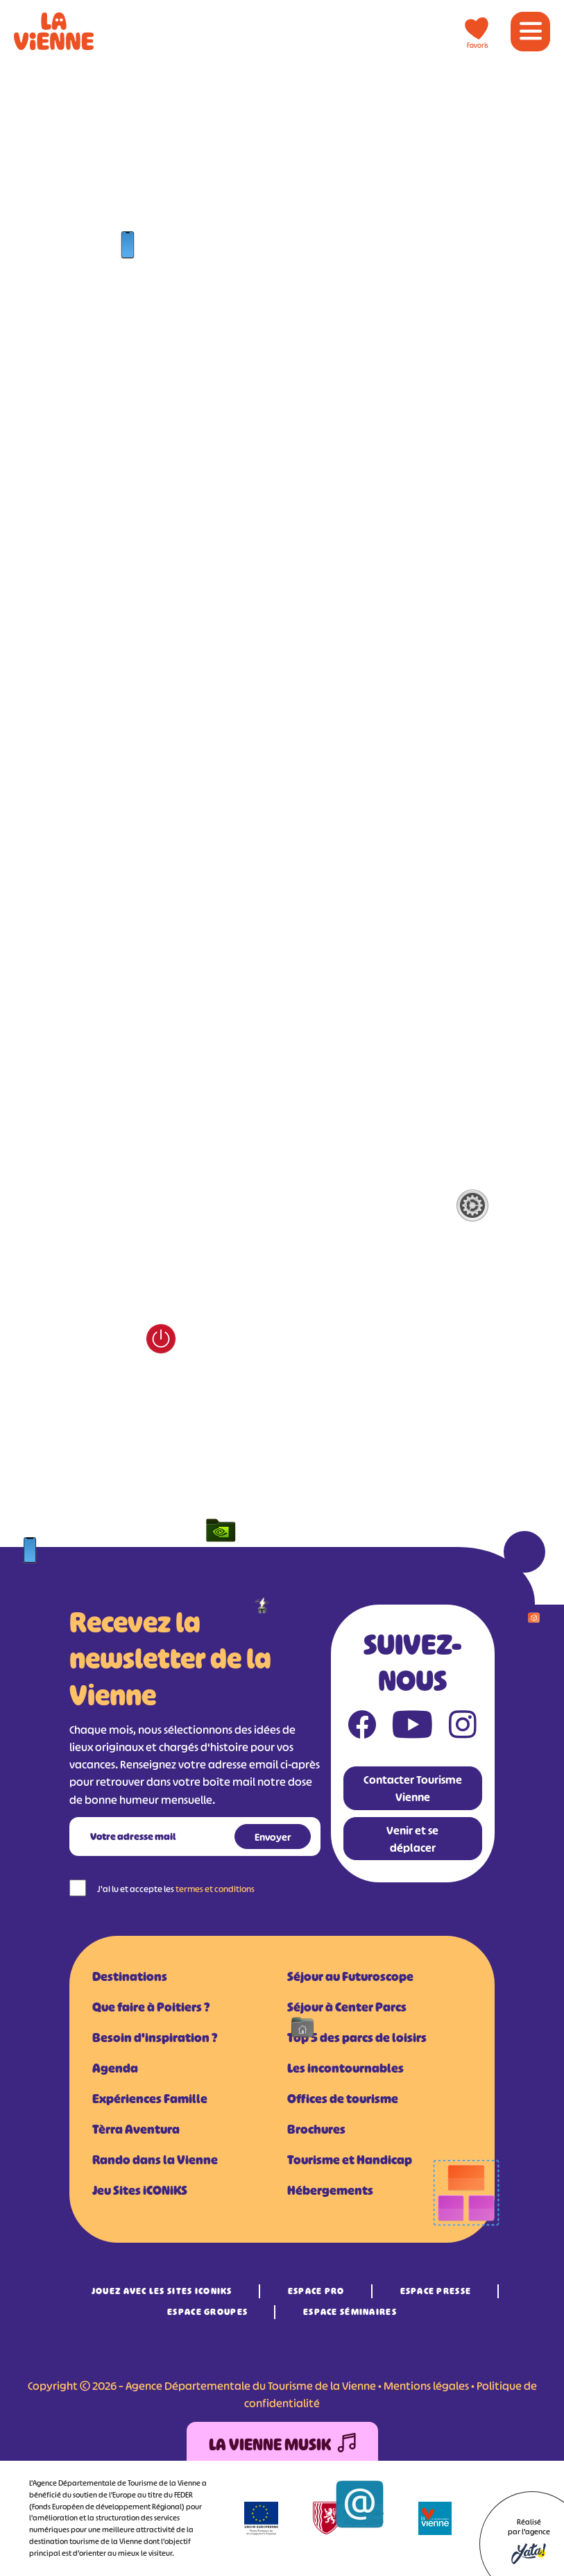  What do you see at coordinates (128, 245) in the screenshot?
I see `iPhone 15 Pro device connected` at bounding box center [128, 245].